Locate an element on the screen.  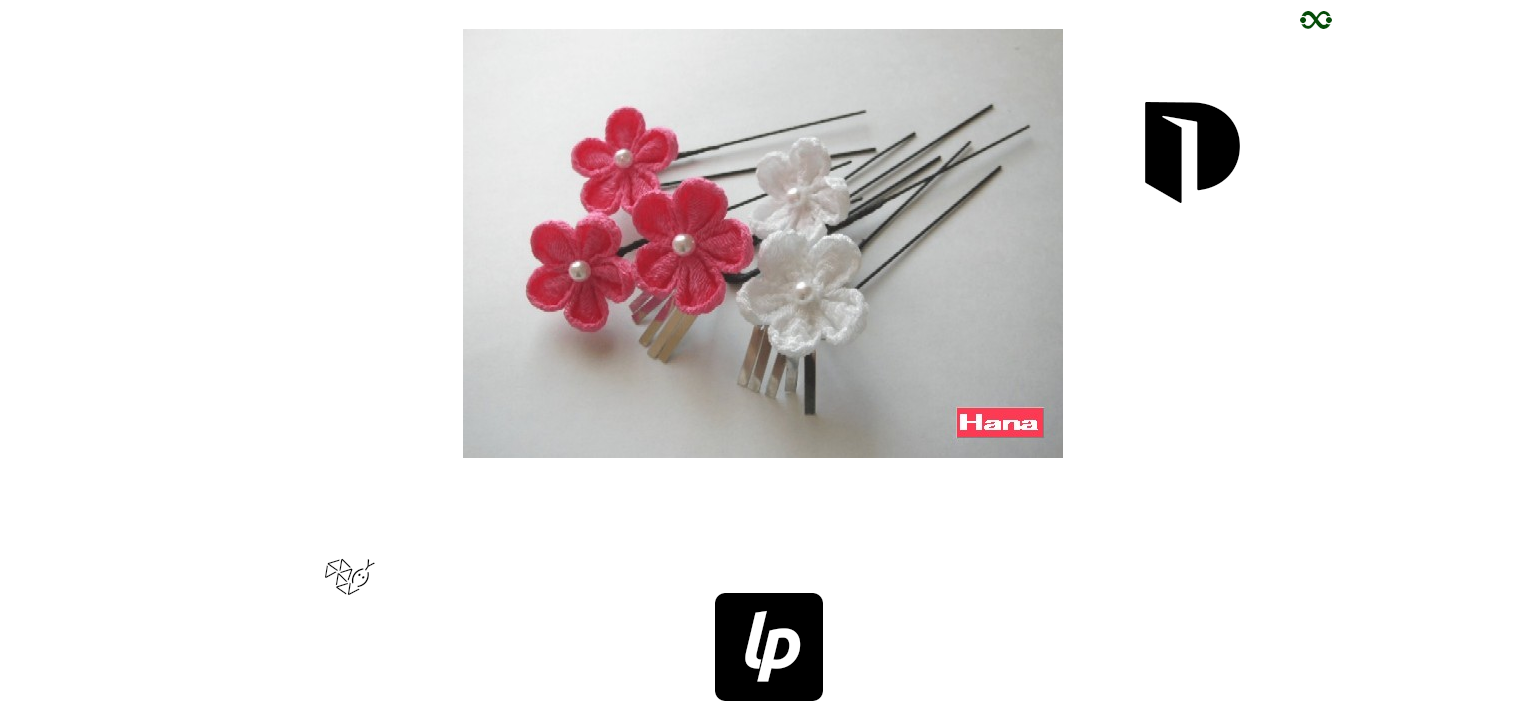
link to PythonAnywhere cloud hosting service is located at coordinates (350, 577).